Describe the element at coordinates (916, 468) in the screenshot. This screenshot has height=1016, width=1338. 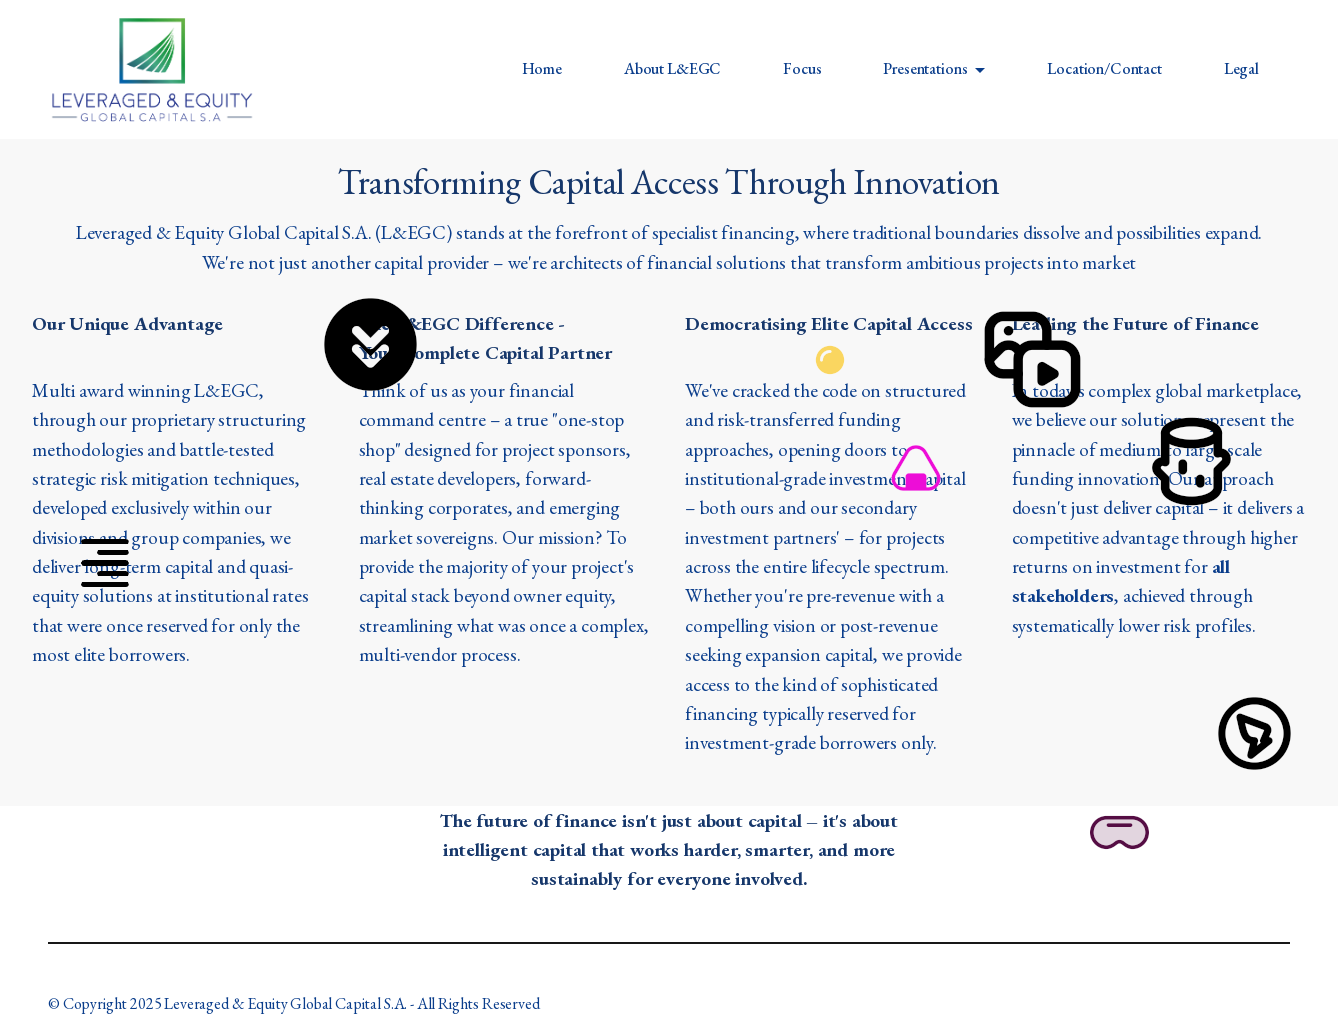
I see `food or restaurant category indicator` at that location.